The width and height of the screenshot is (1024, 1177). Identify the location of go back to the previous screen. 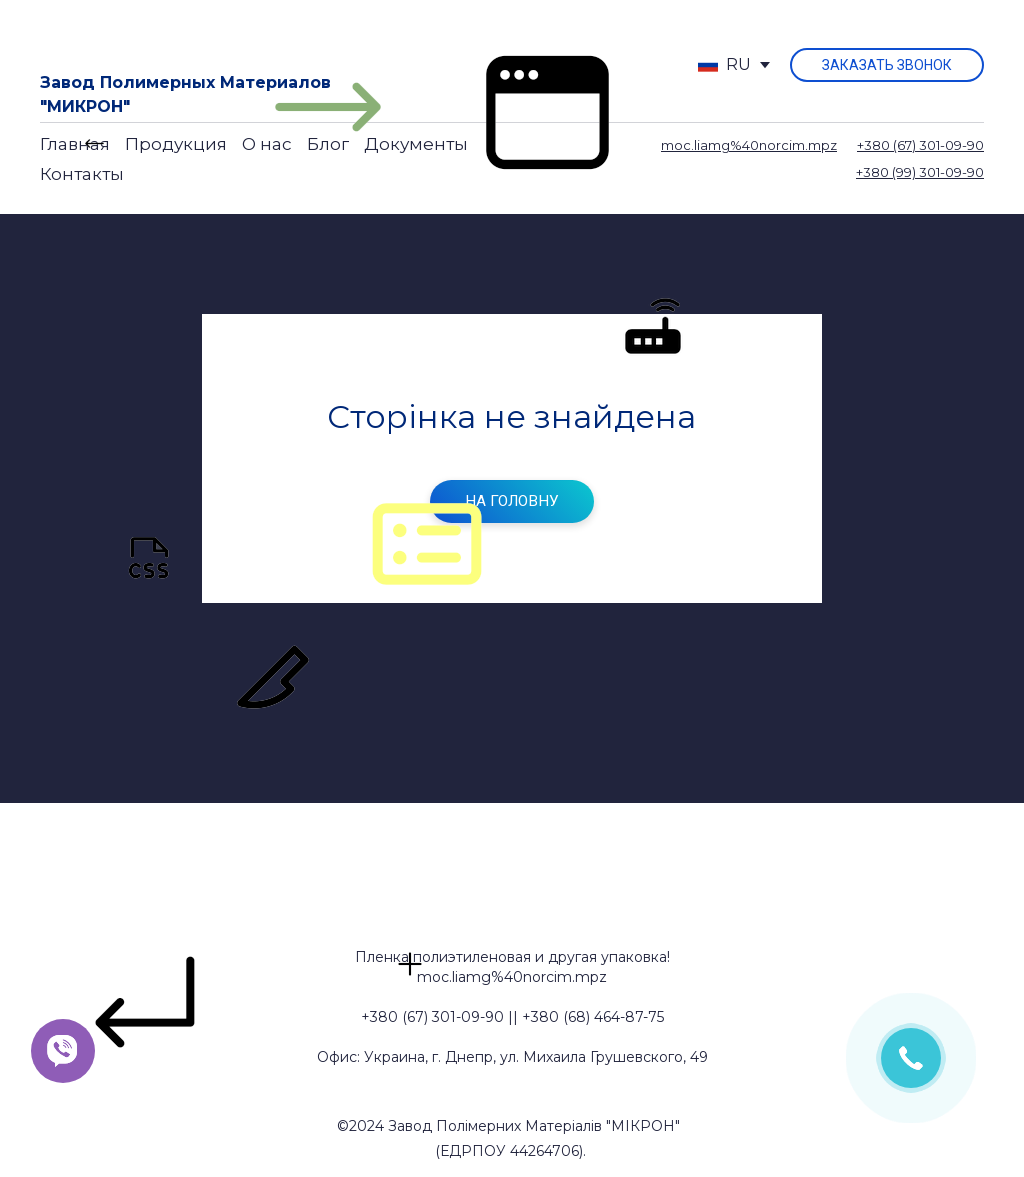
(94, 143).